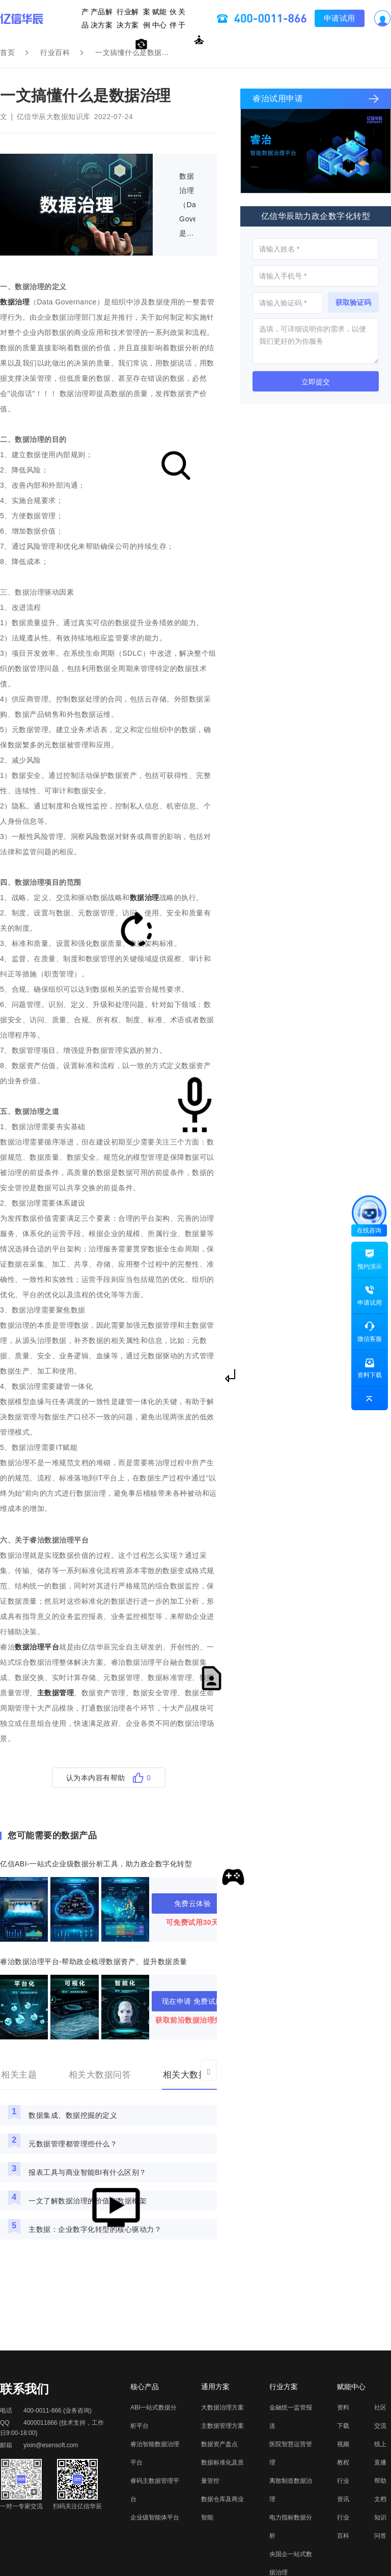  I want to click on access meditation or mindfulness features, so click(199, 40).